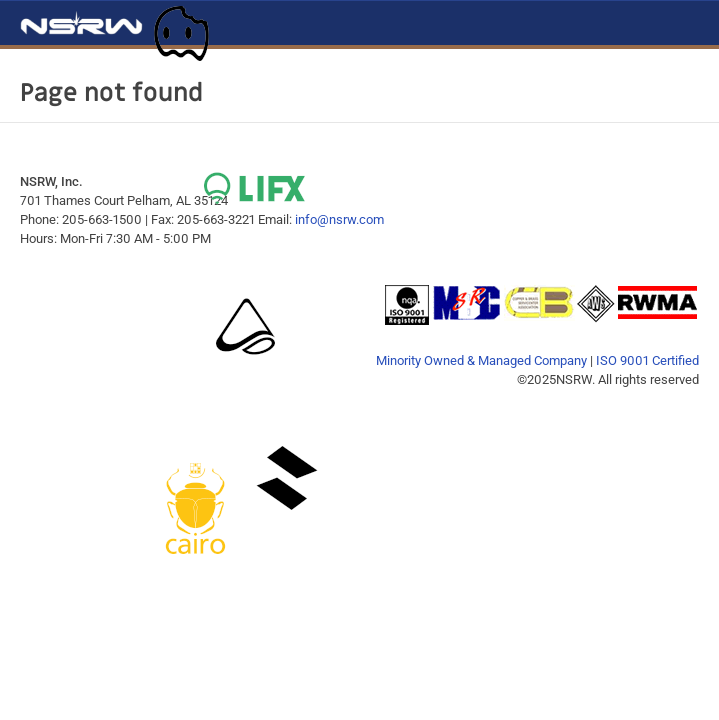 The image size is (719, 720). What do you see at coordinates (195, 508) in the screenshot?
I see `Cairo graphics library logo` at bounding box center [195, 508].